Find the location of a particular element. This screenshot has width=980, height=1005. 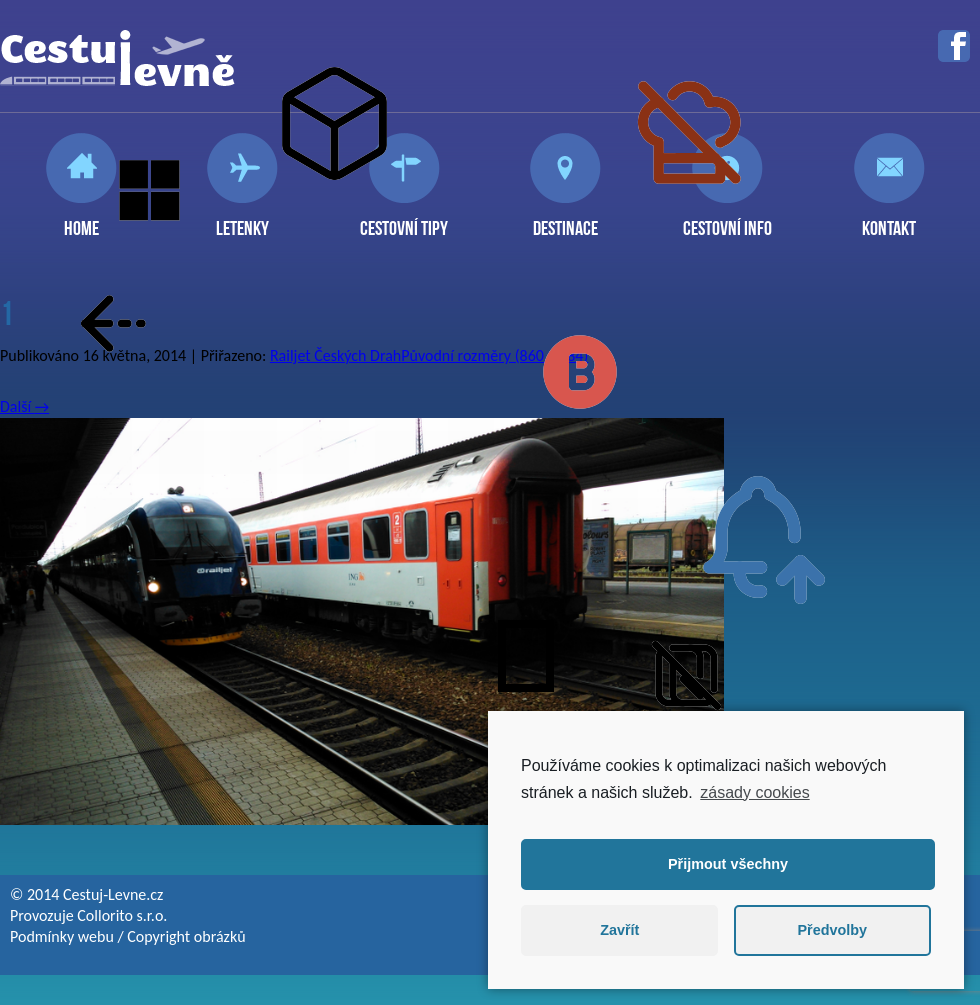

go back with unsaved progress is located at coordinates (113, 323).